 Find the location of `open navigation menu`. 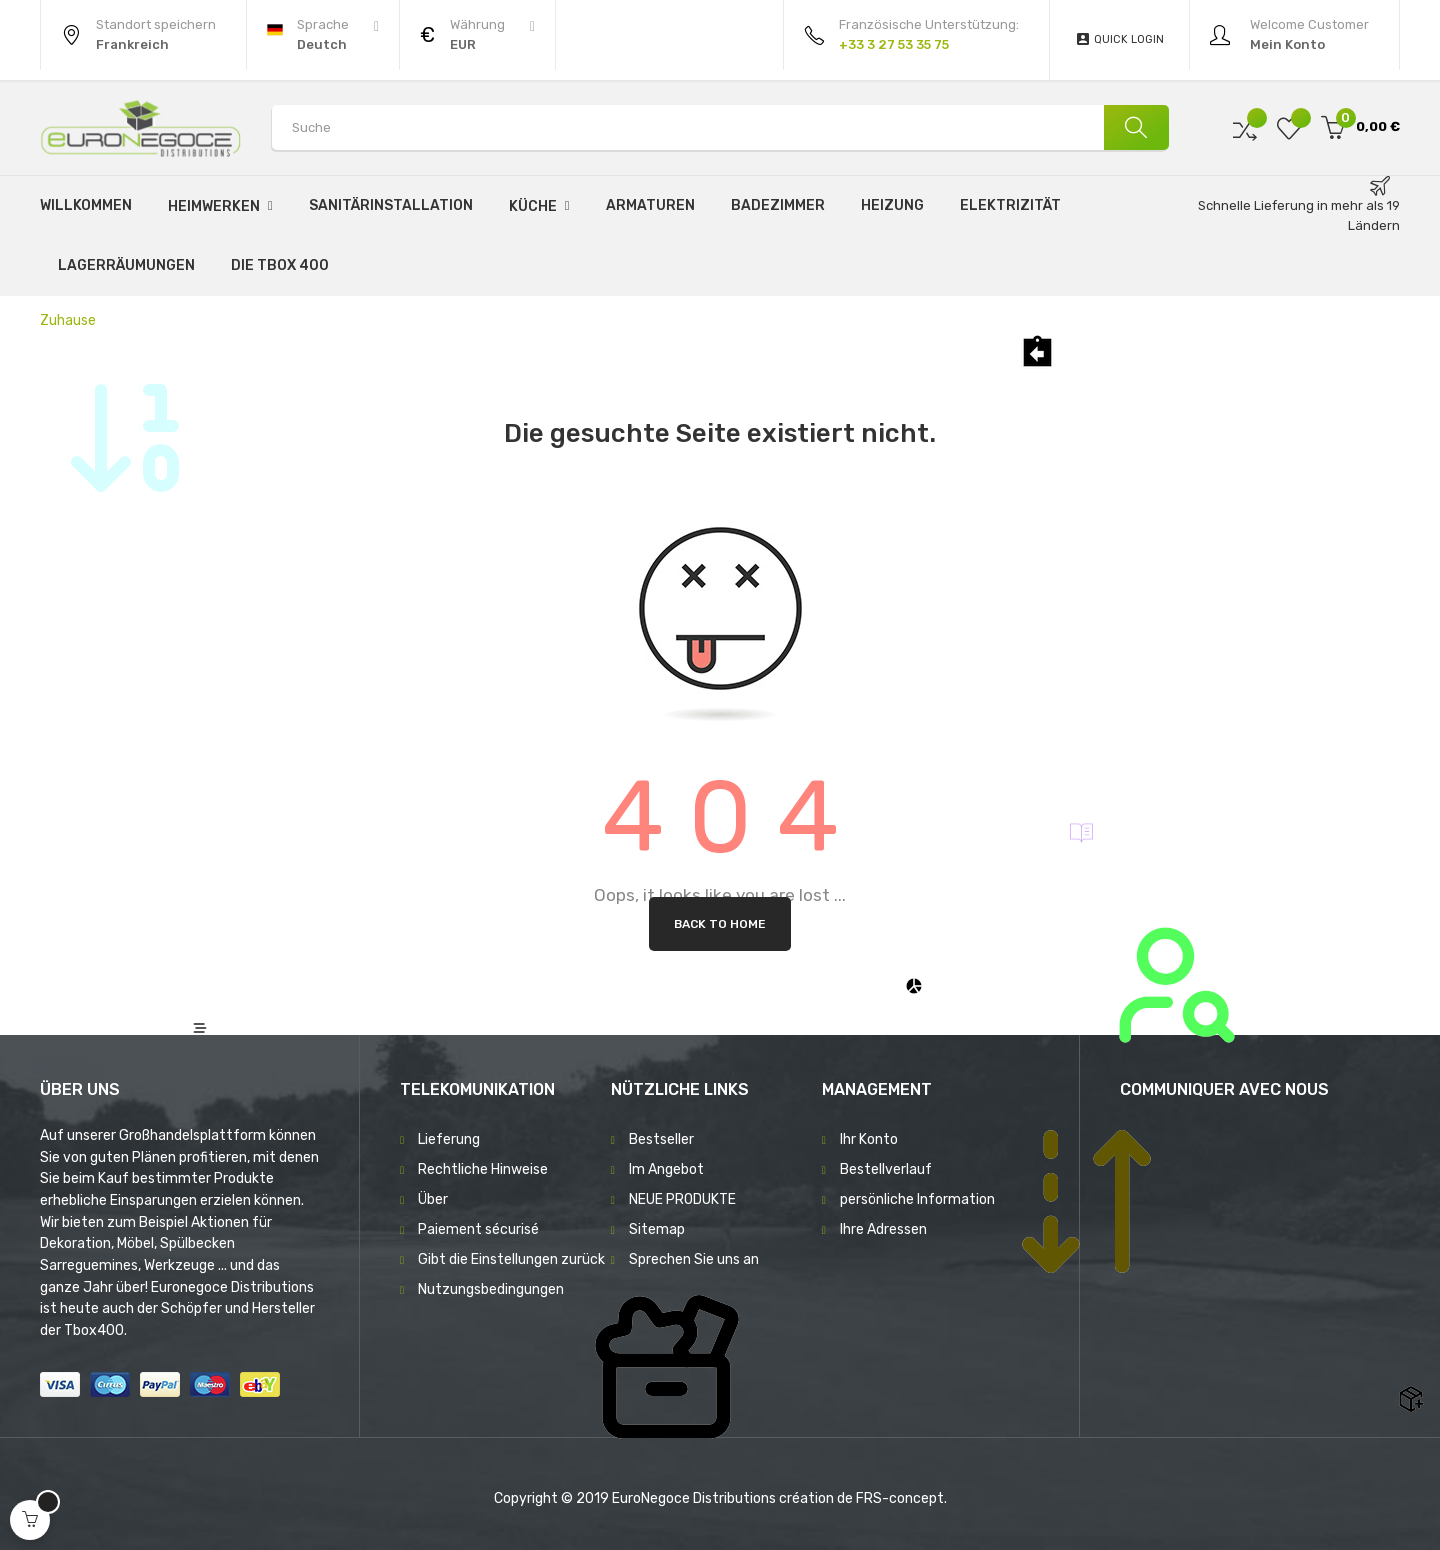

open navigation menu is located at coordinates (200, 1028).